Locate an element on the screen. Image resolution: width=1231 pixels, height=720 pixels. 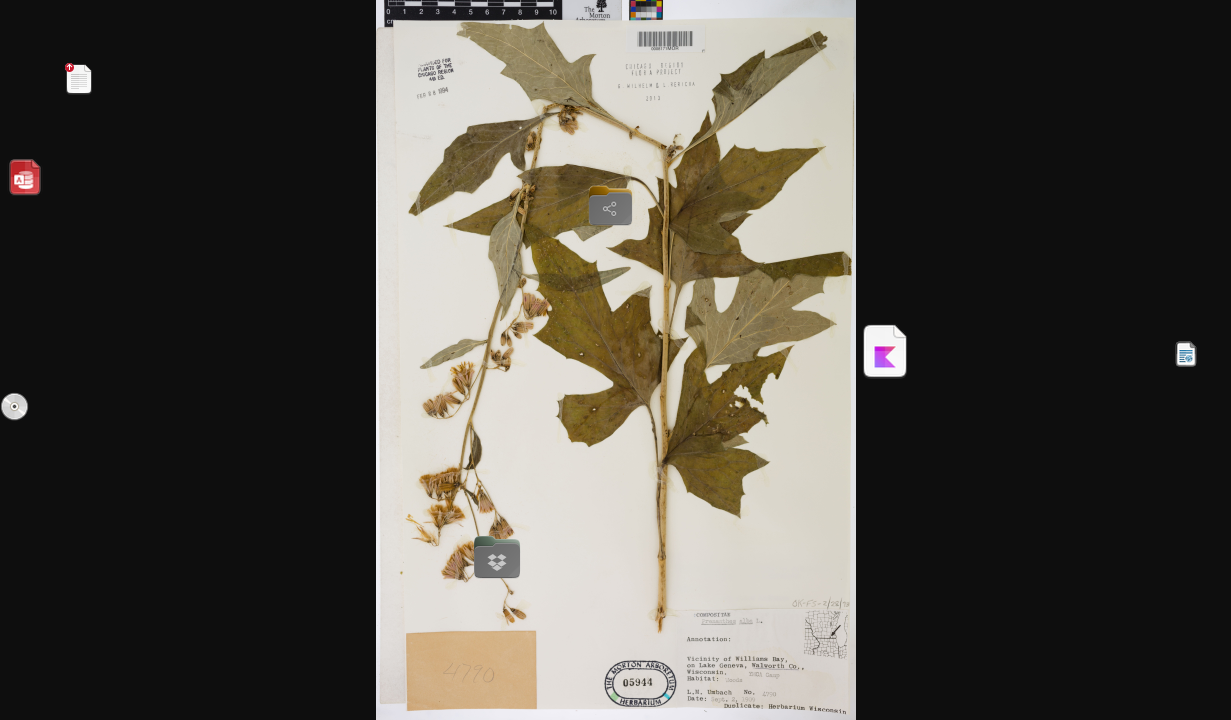
indicates an audio CD is inserted in the drive is located at coordinates (14, 406).